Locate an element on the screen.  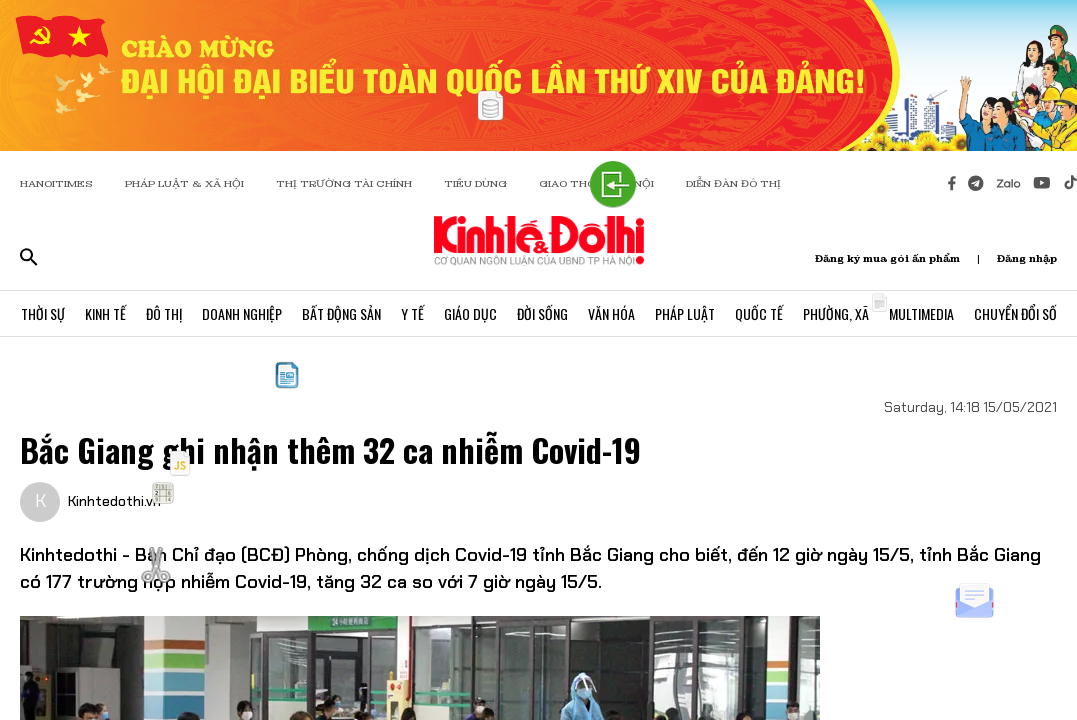
log out of your current session is located at coordinates (613, 184).